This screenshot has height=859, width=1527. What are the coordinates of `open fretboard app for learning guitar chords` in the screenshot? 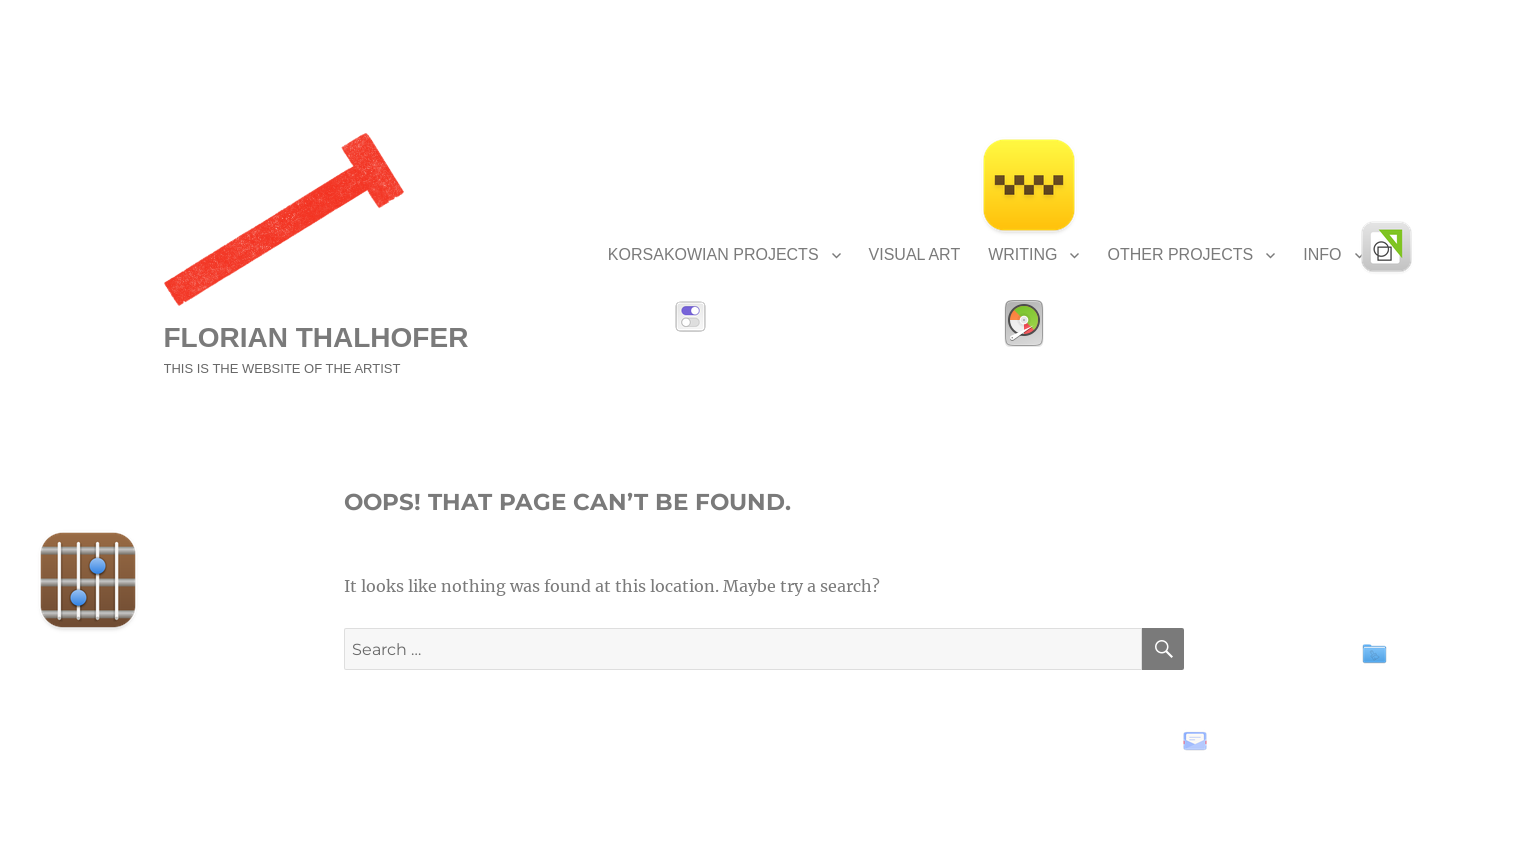 It's located at (88, 580).